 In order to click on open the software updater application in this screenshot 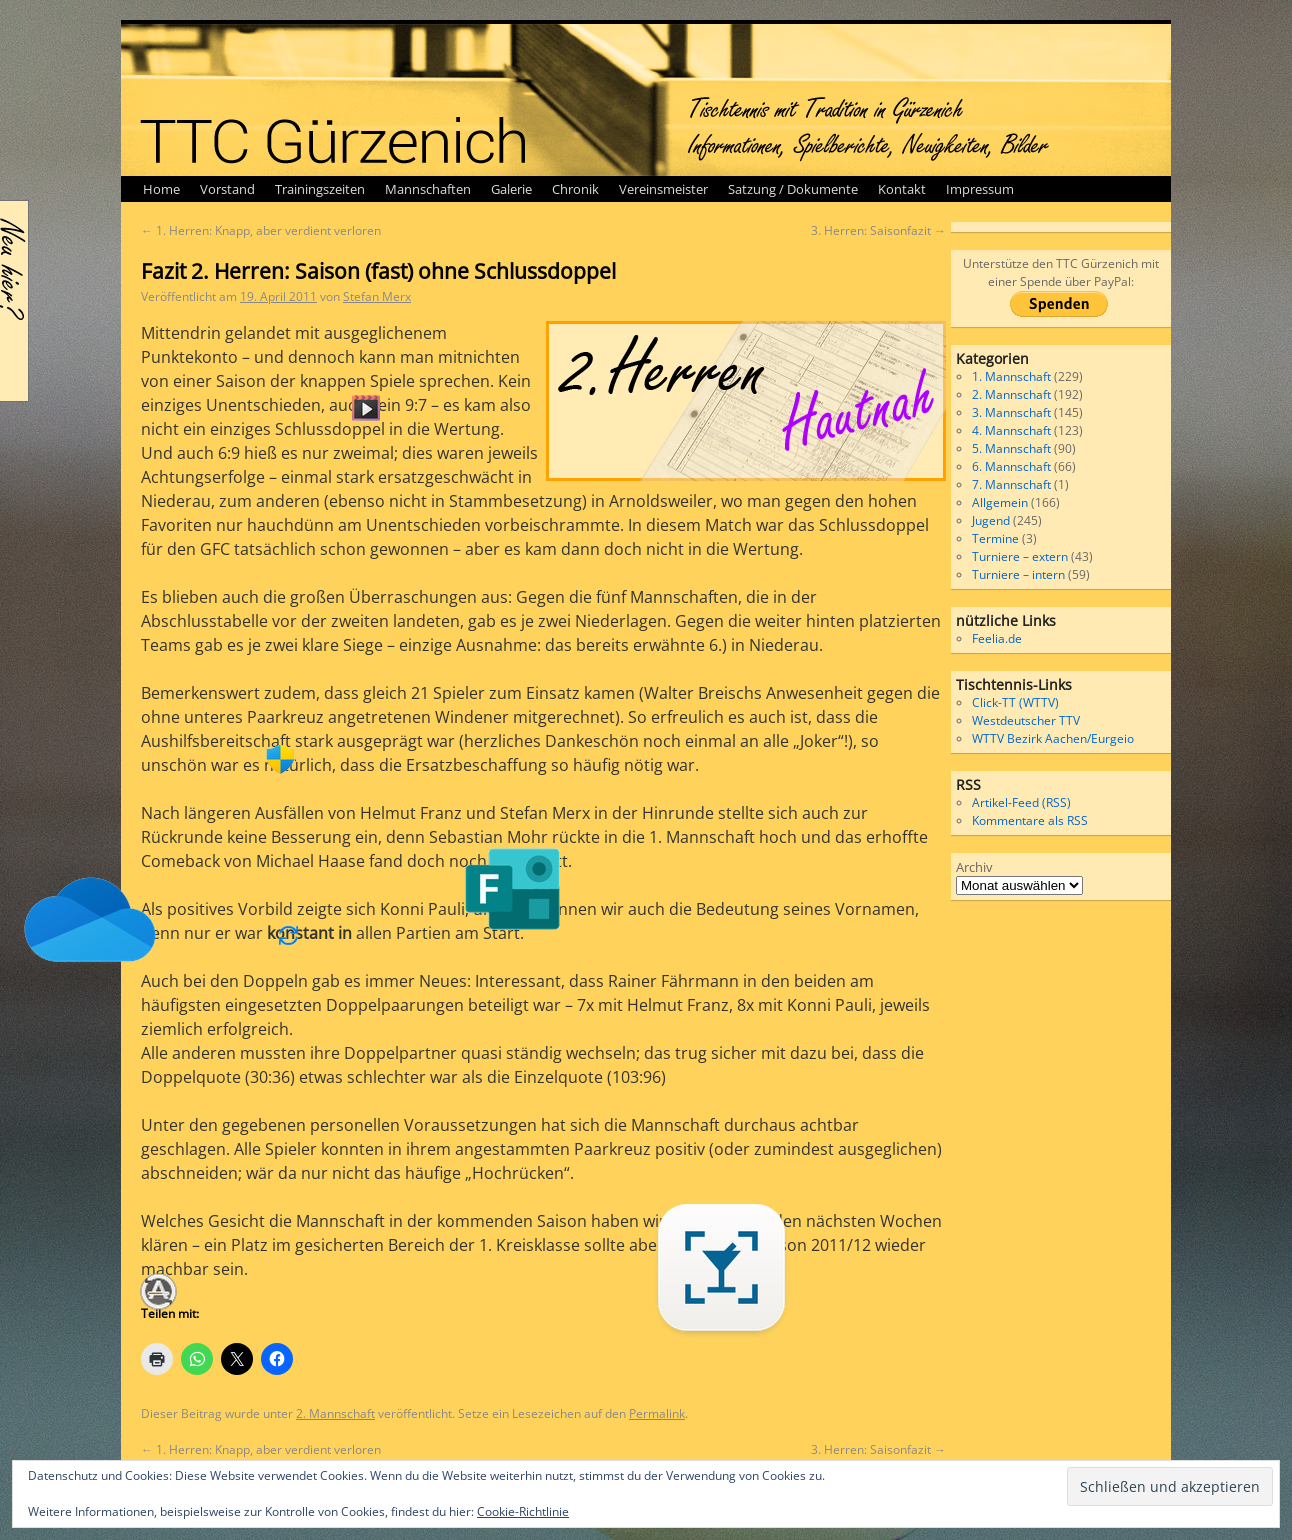, I will do `click(158, 1291)`.